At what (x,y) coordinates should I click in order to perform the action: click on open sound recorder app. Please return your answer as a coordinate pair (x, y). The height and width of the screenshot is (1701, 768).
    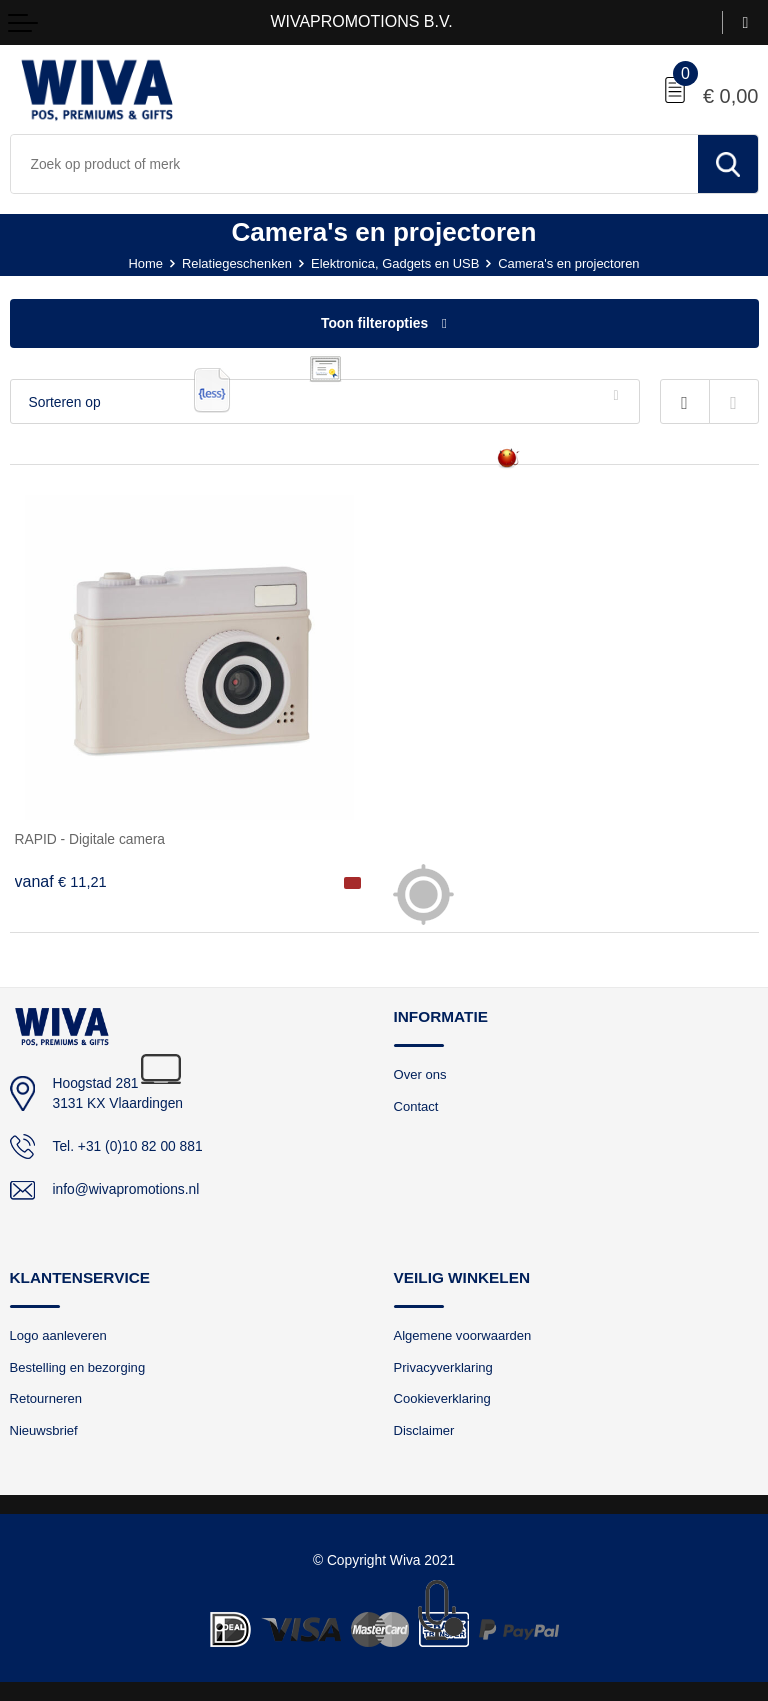
    Looking at the image, I should click on (437, 1610).